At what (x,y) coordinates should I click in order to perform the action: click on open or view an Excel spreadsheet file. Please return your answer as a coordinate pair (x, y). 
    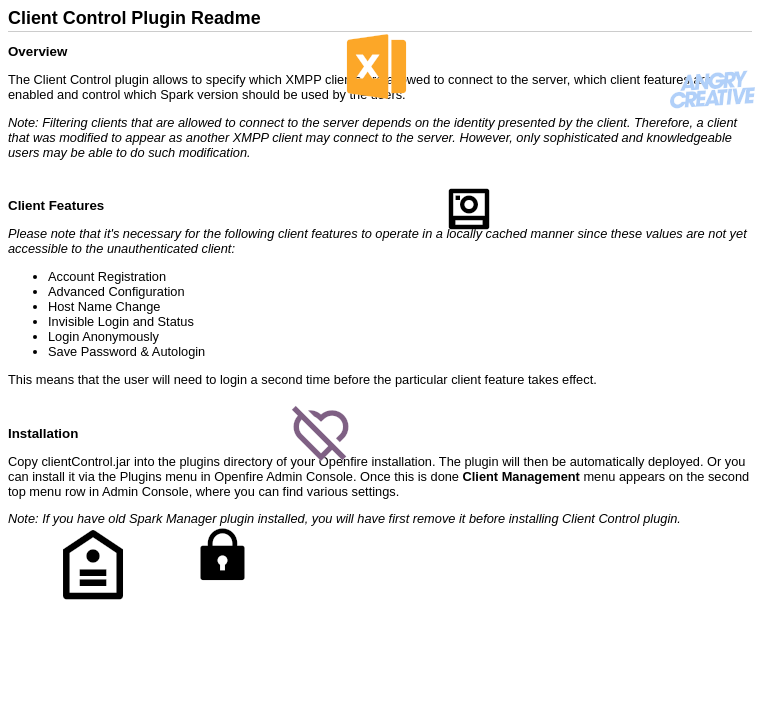
    Looking at the image, I should click on (376, 66).